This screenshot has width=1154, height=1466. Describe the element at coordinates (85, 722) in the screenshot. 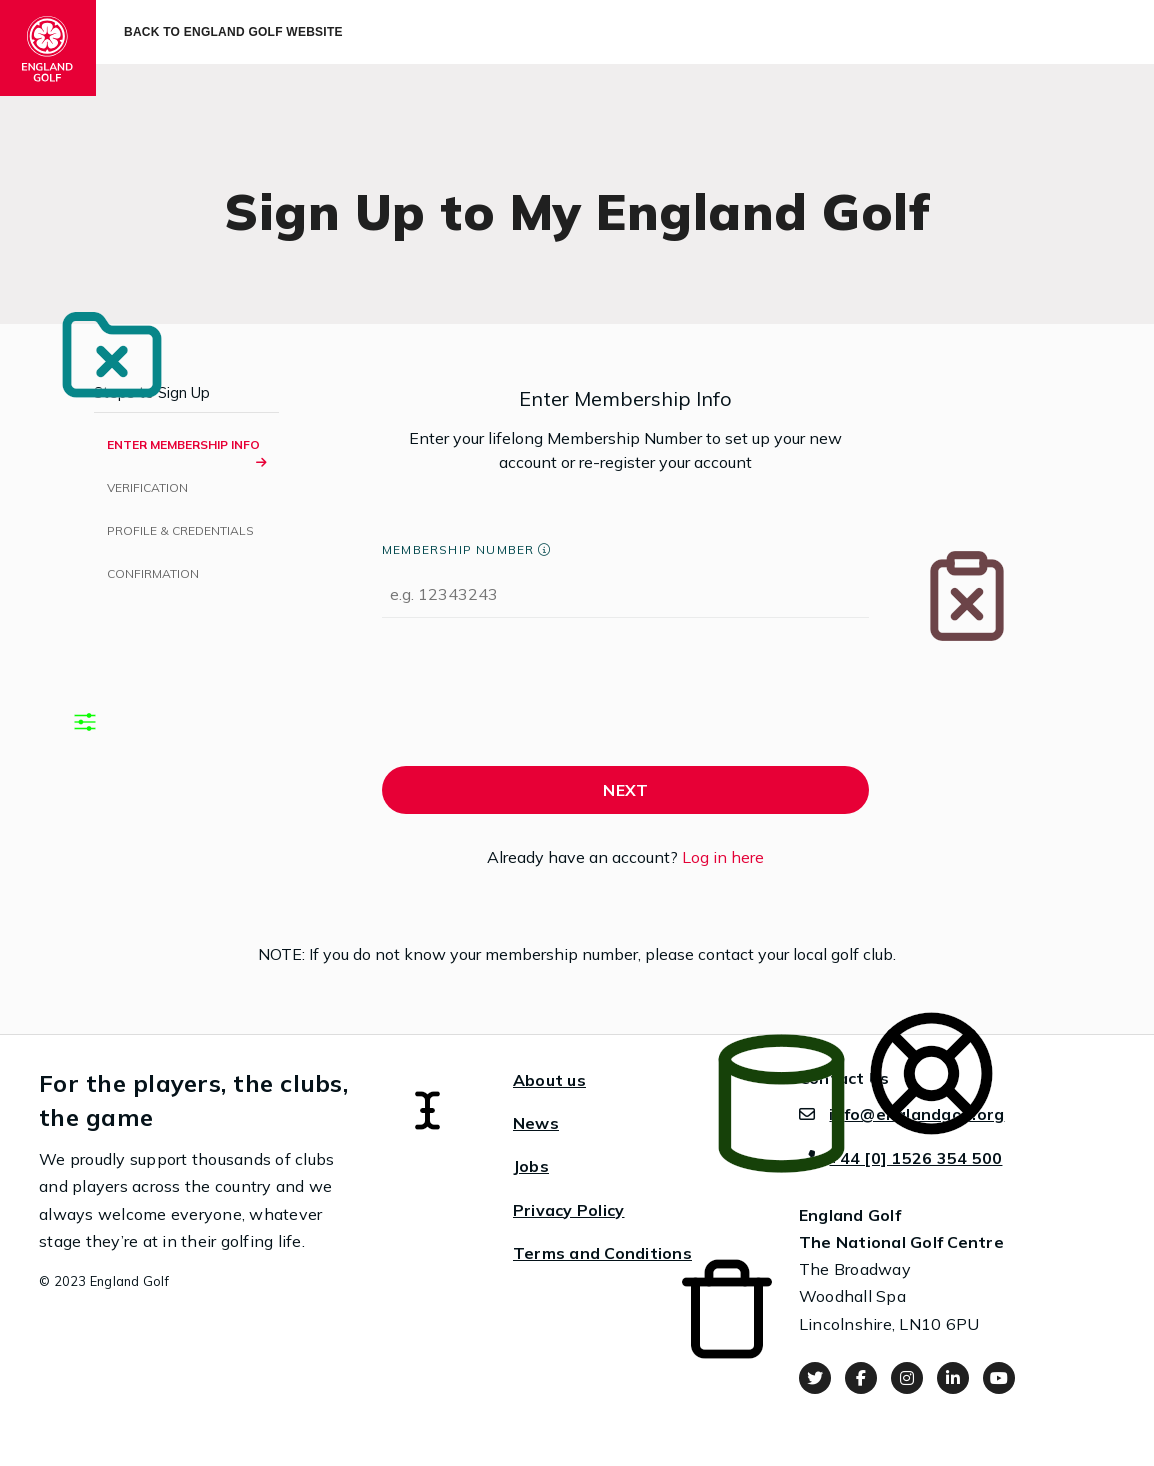

I see `adjust settings or preferences` at that location.